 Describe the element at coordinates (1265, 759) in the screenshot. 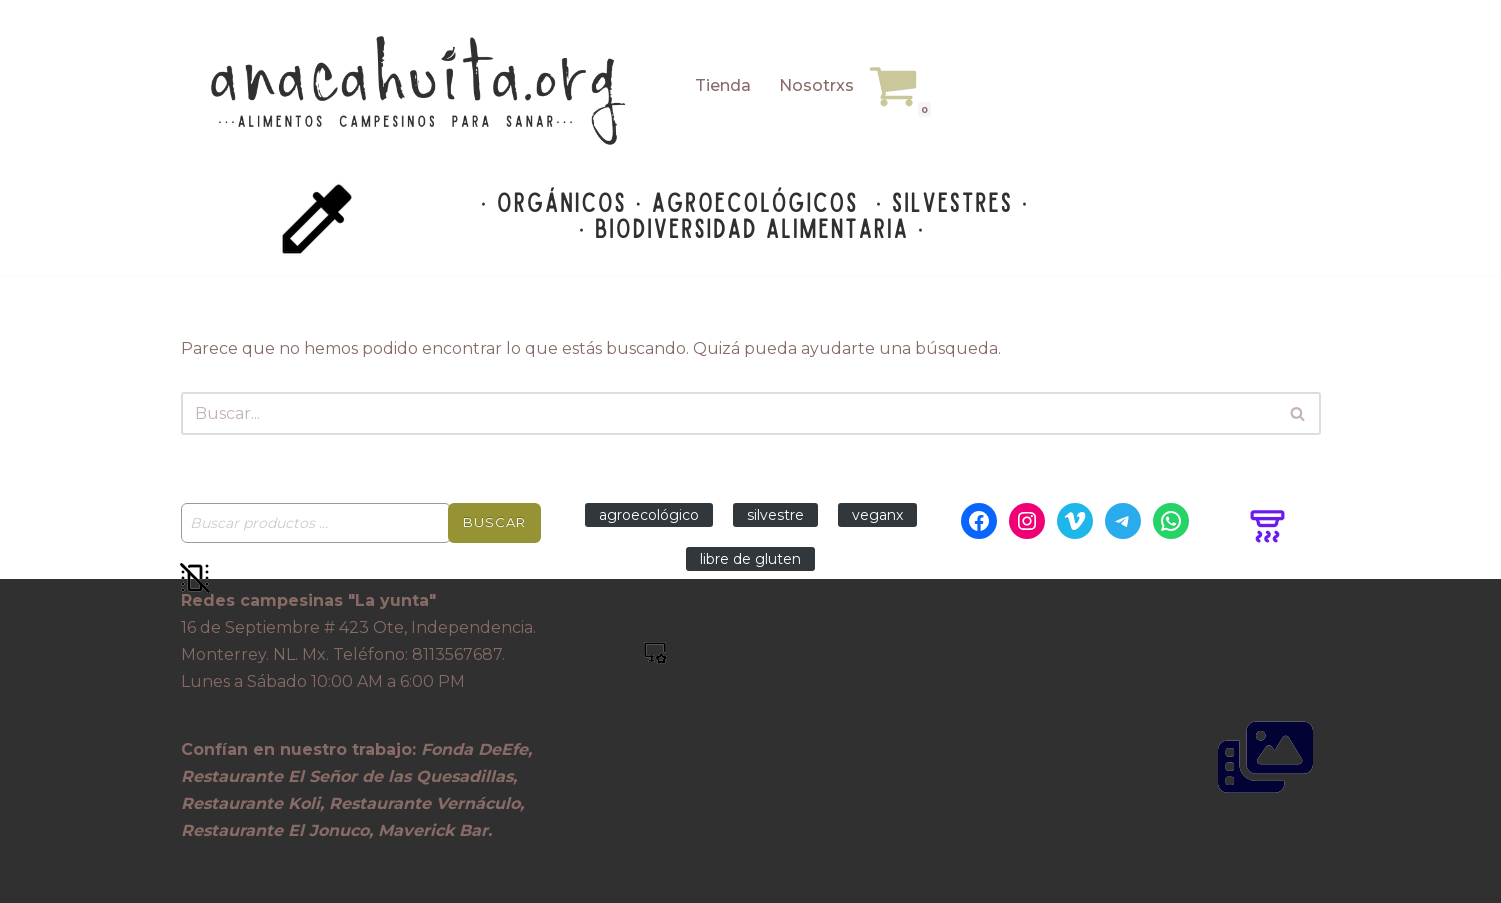

I see `access photo and video gallery` at that location.